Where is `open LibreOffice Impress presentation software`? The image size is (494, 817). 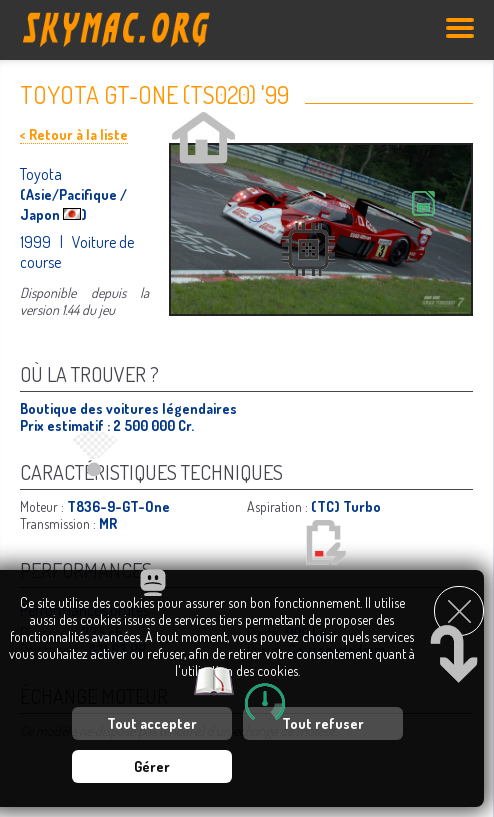 open LibreOffice Impress presentation software is located at coordinates (423, 203).